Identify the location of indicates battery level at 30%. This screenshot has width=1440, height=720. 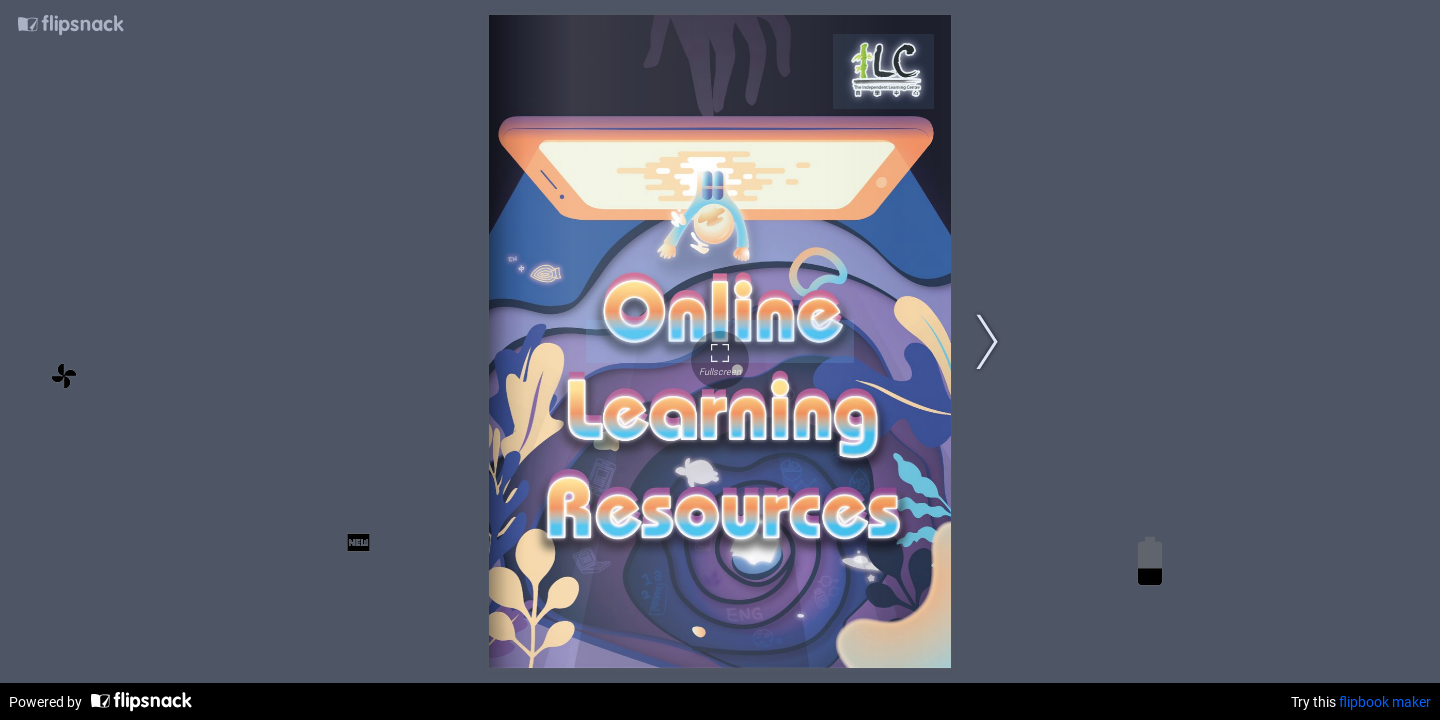
(1150, 561).